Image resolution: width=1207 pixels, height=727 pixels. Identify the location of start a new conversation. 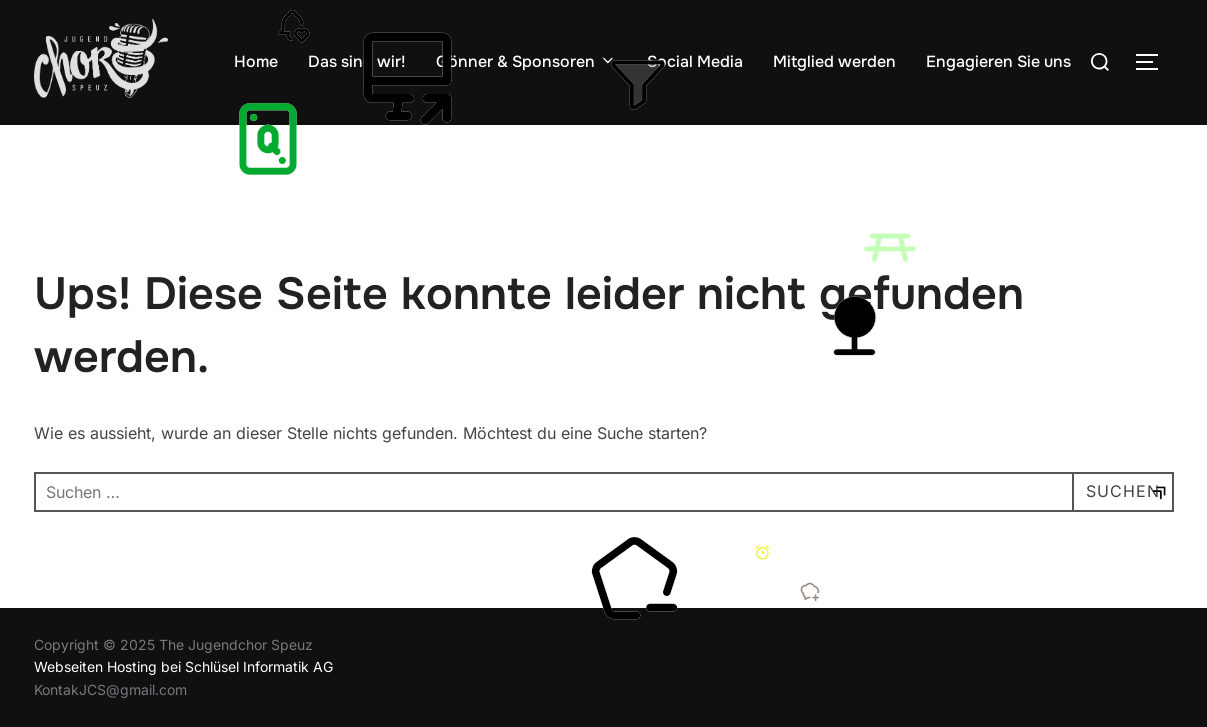
(809, 591).